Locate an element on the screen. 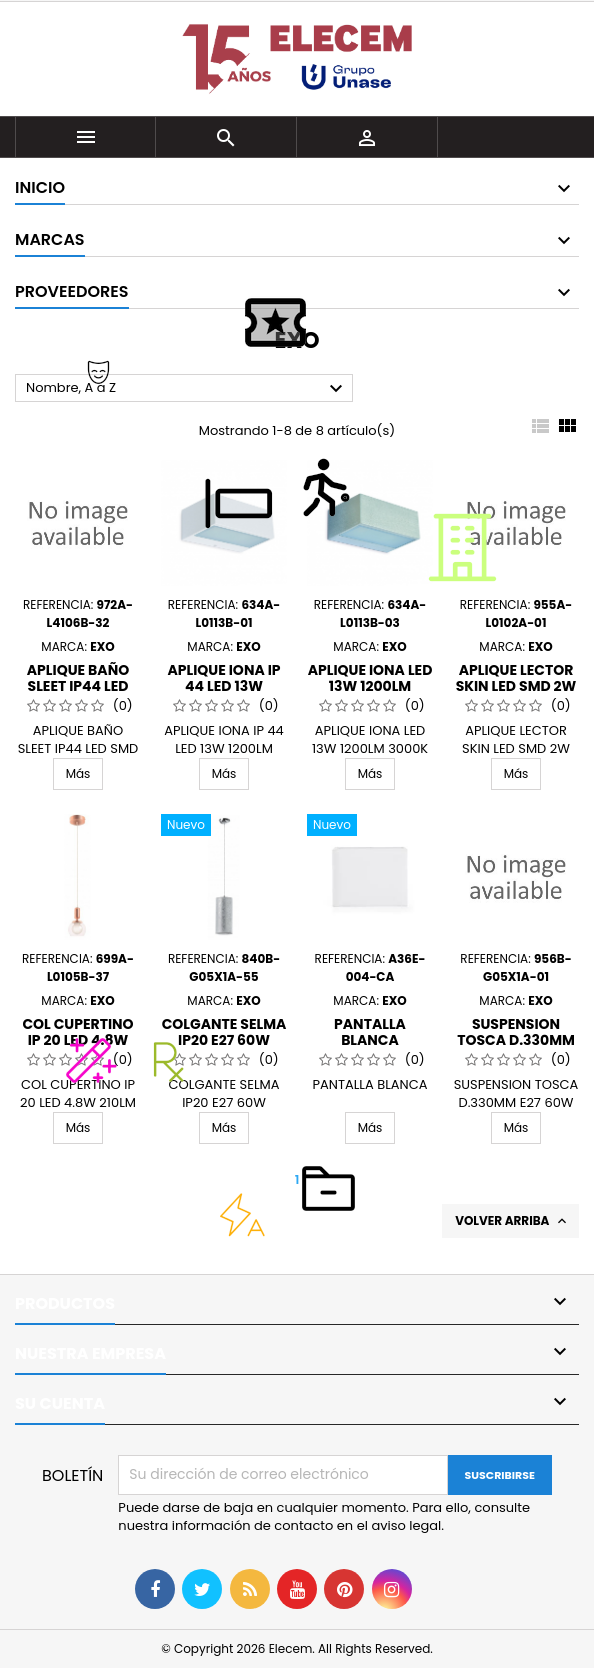  remove a file or item from this folder is located at coordinates (328, 1188).